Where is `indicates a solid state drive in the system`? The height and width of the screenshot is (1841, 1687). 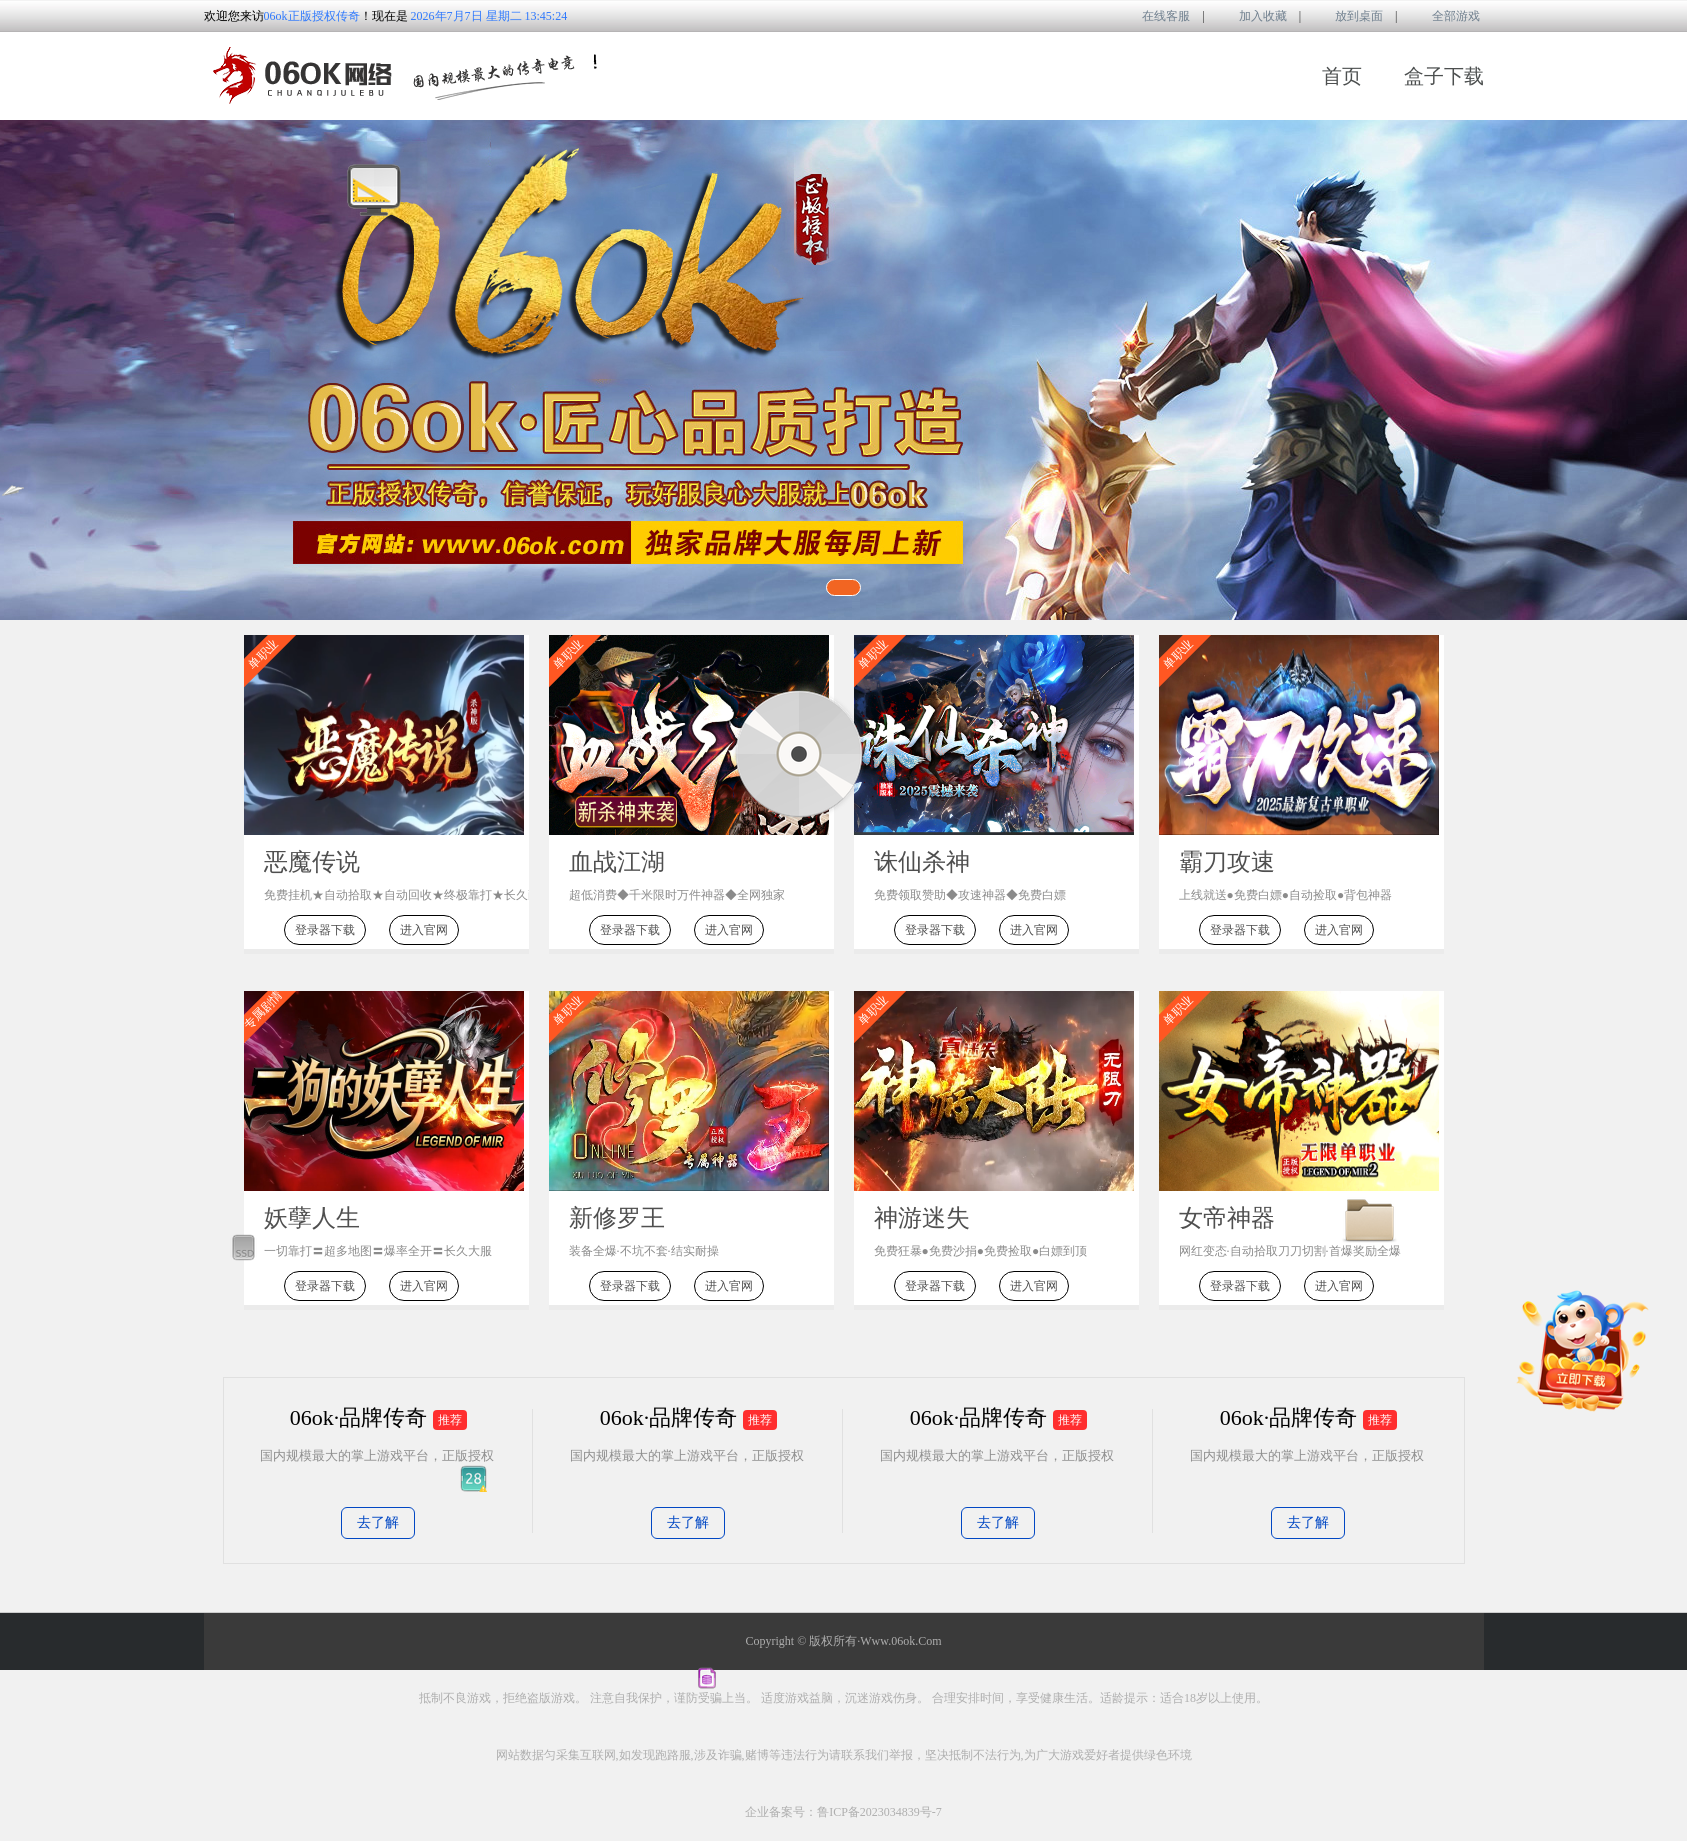
indicates a solid state drive in the system is located at coordinates (243, 1247).